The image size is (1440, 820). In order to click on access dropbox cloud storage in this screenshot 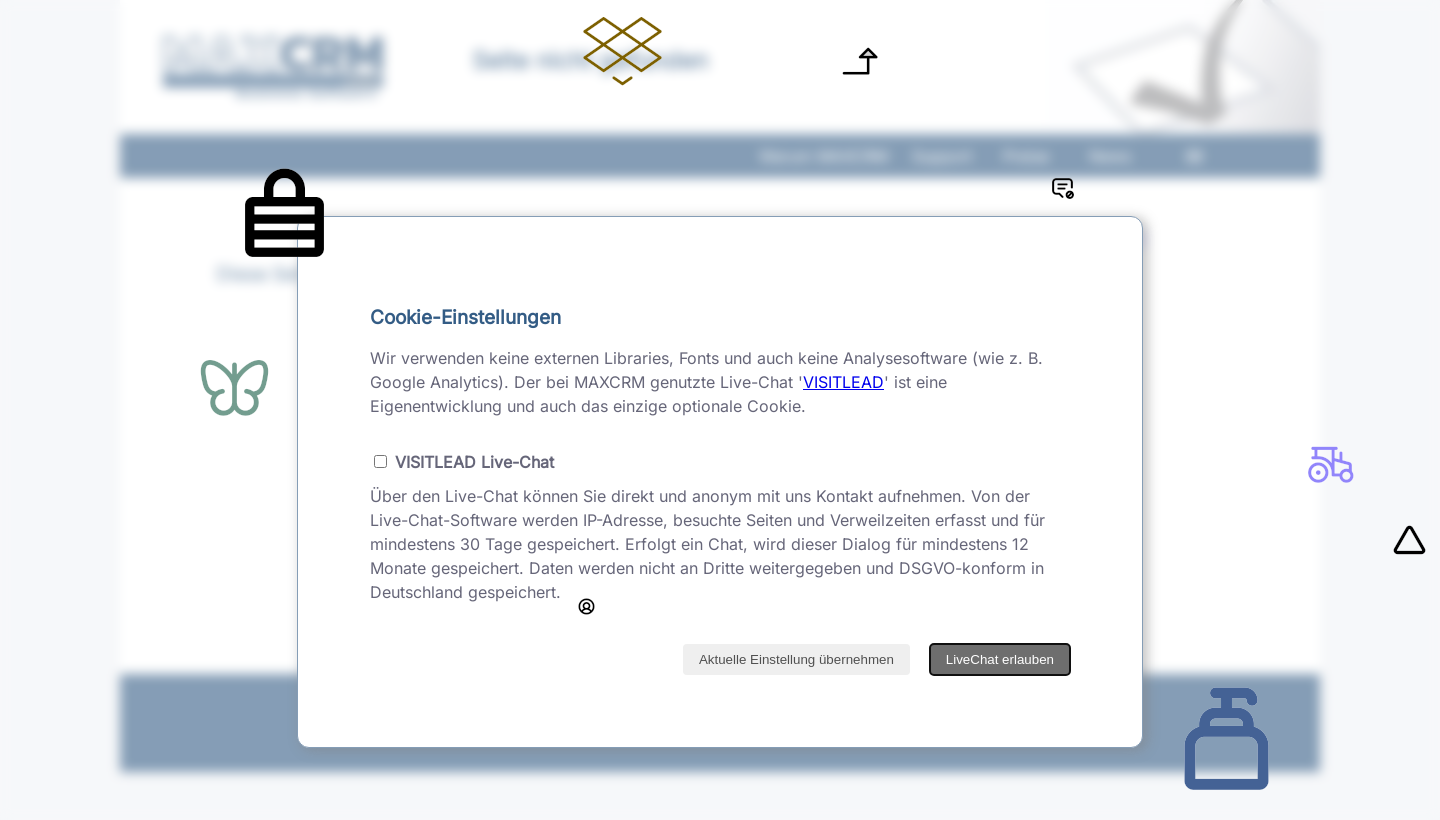, I will do `click(622, 47)`.